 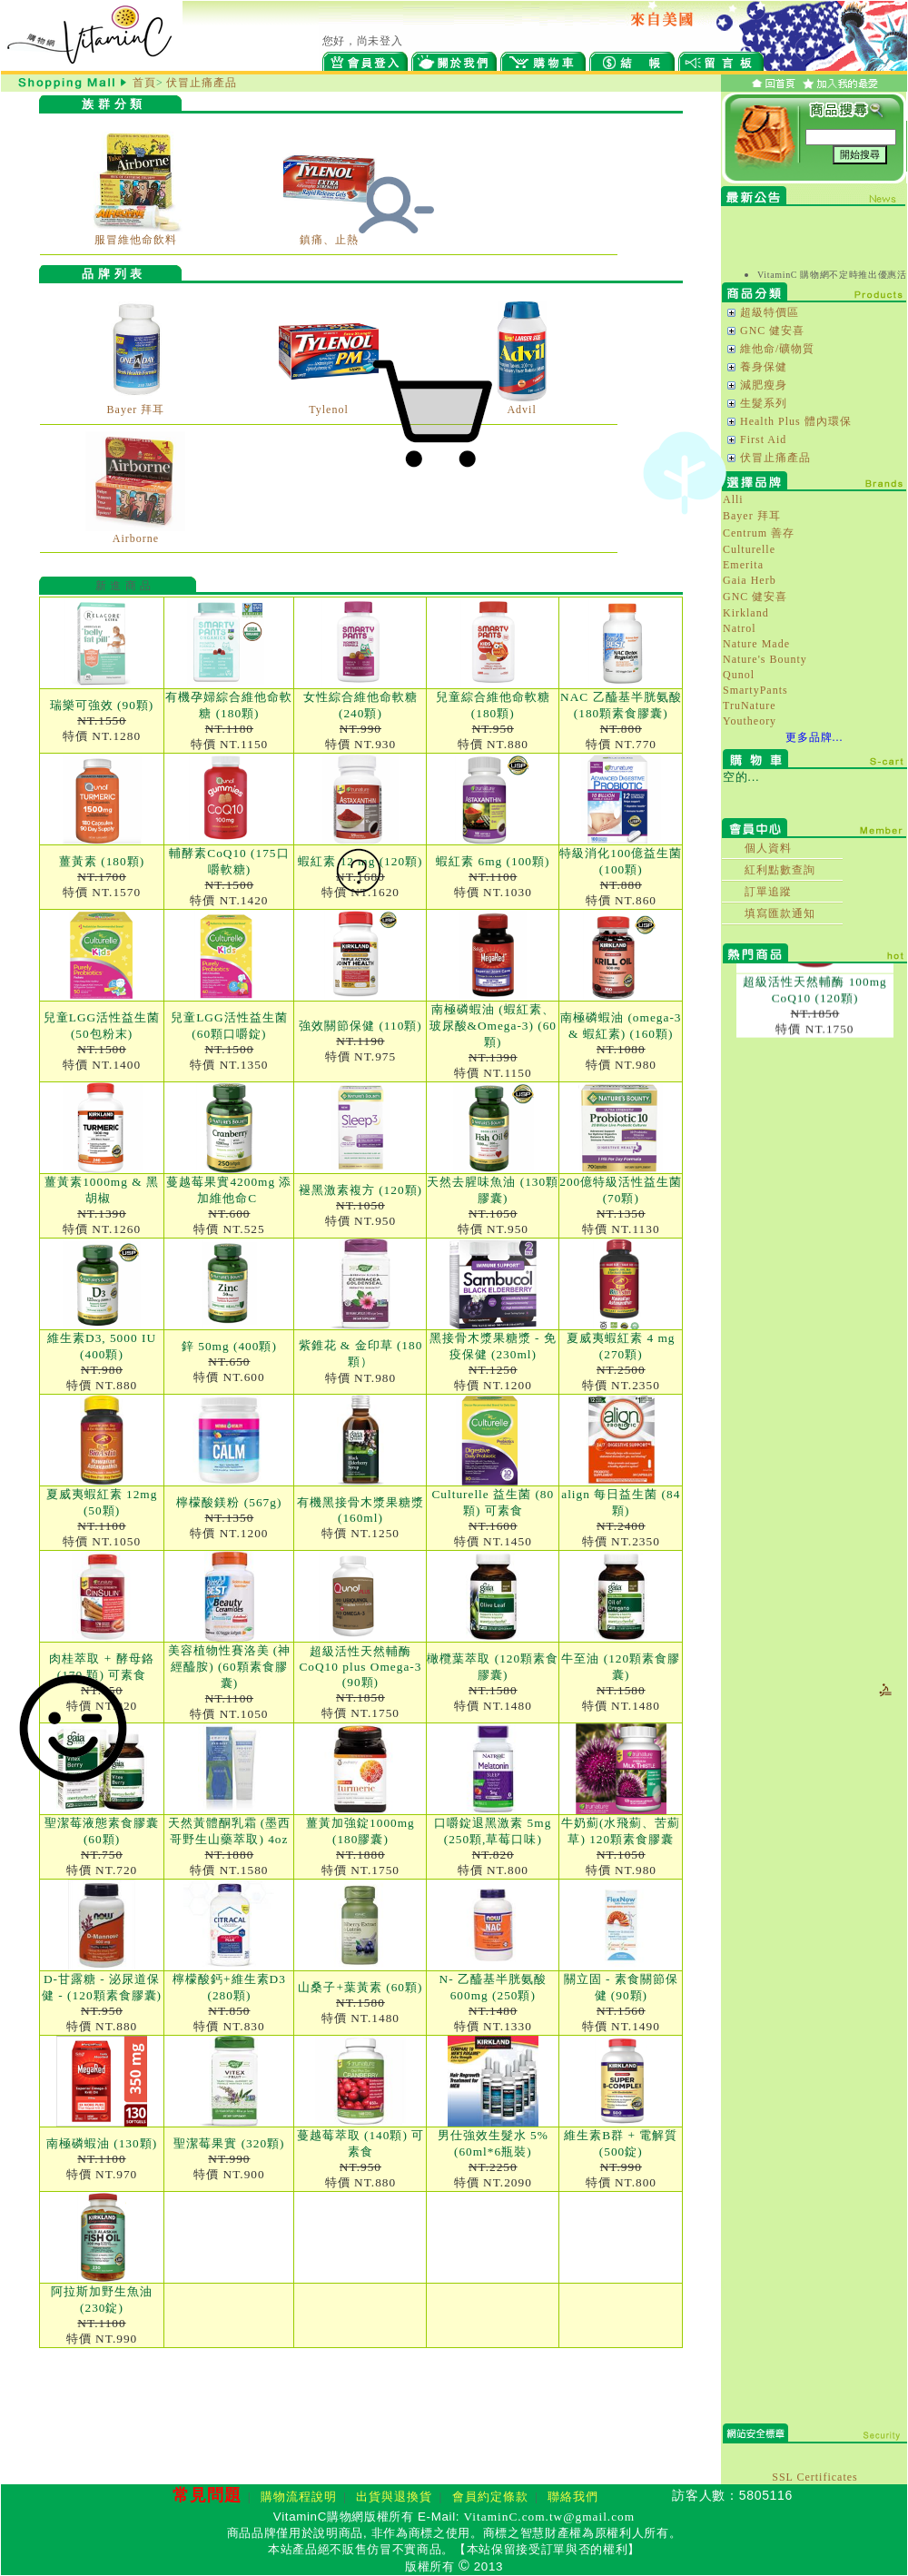 What do you see at coordinates (359, 871) in the screenshot?
I see `access help or support` at bounding box center [359, 871].